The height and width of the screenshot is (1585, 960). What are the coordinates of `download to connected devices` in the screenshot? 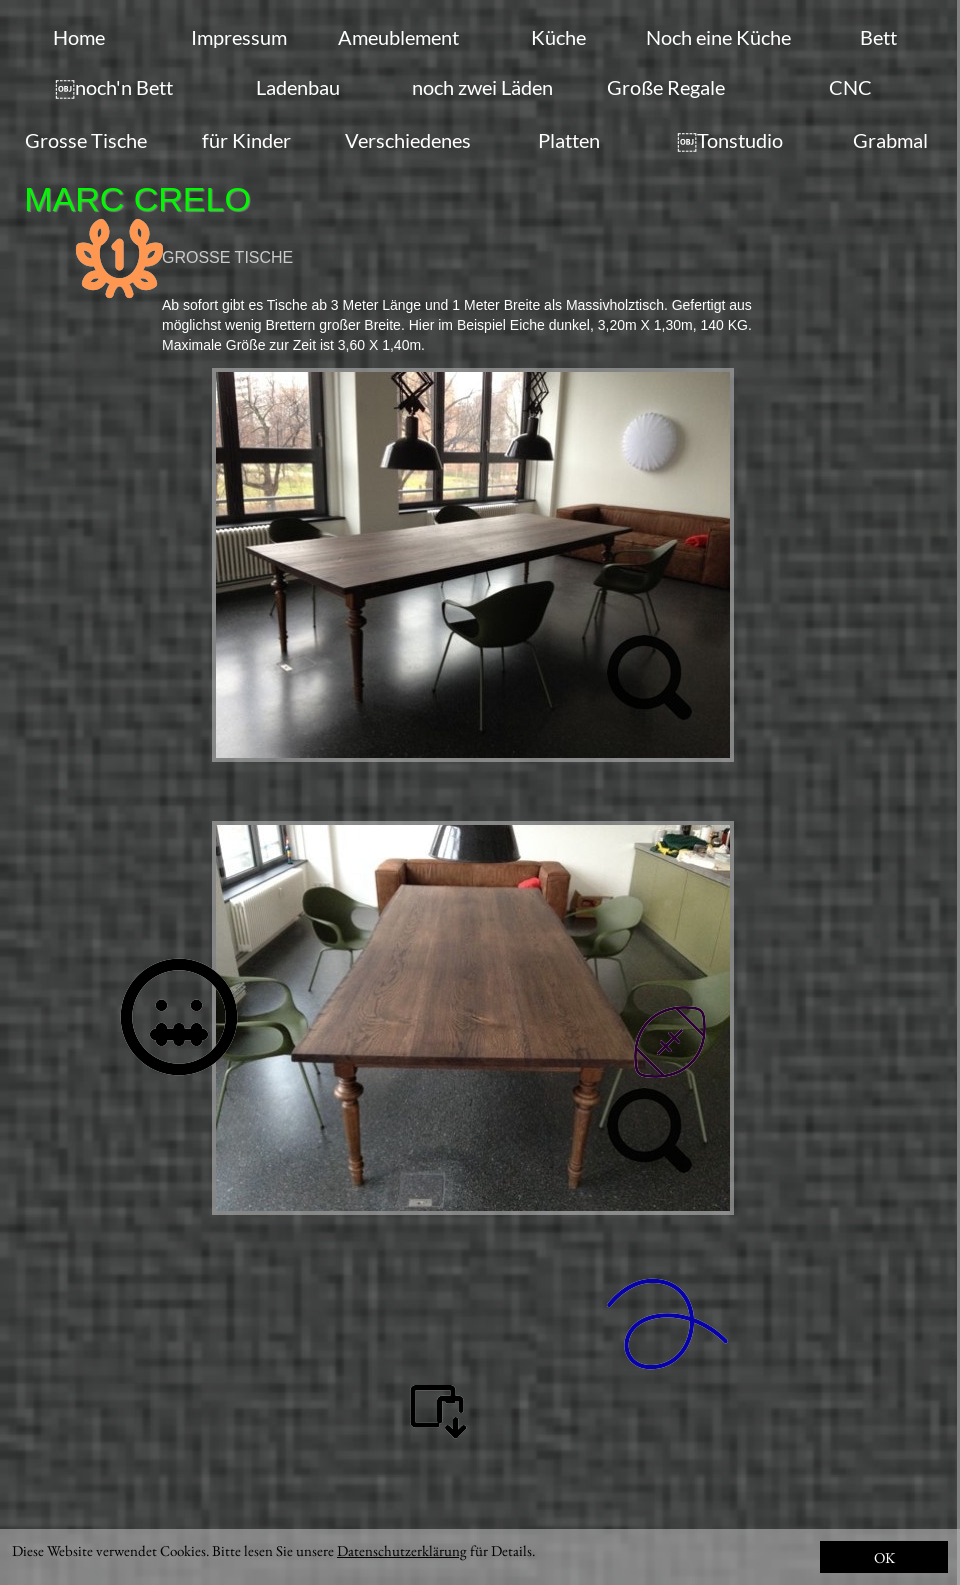 It's located at (437, 1409).